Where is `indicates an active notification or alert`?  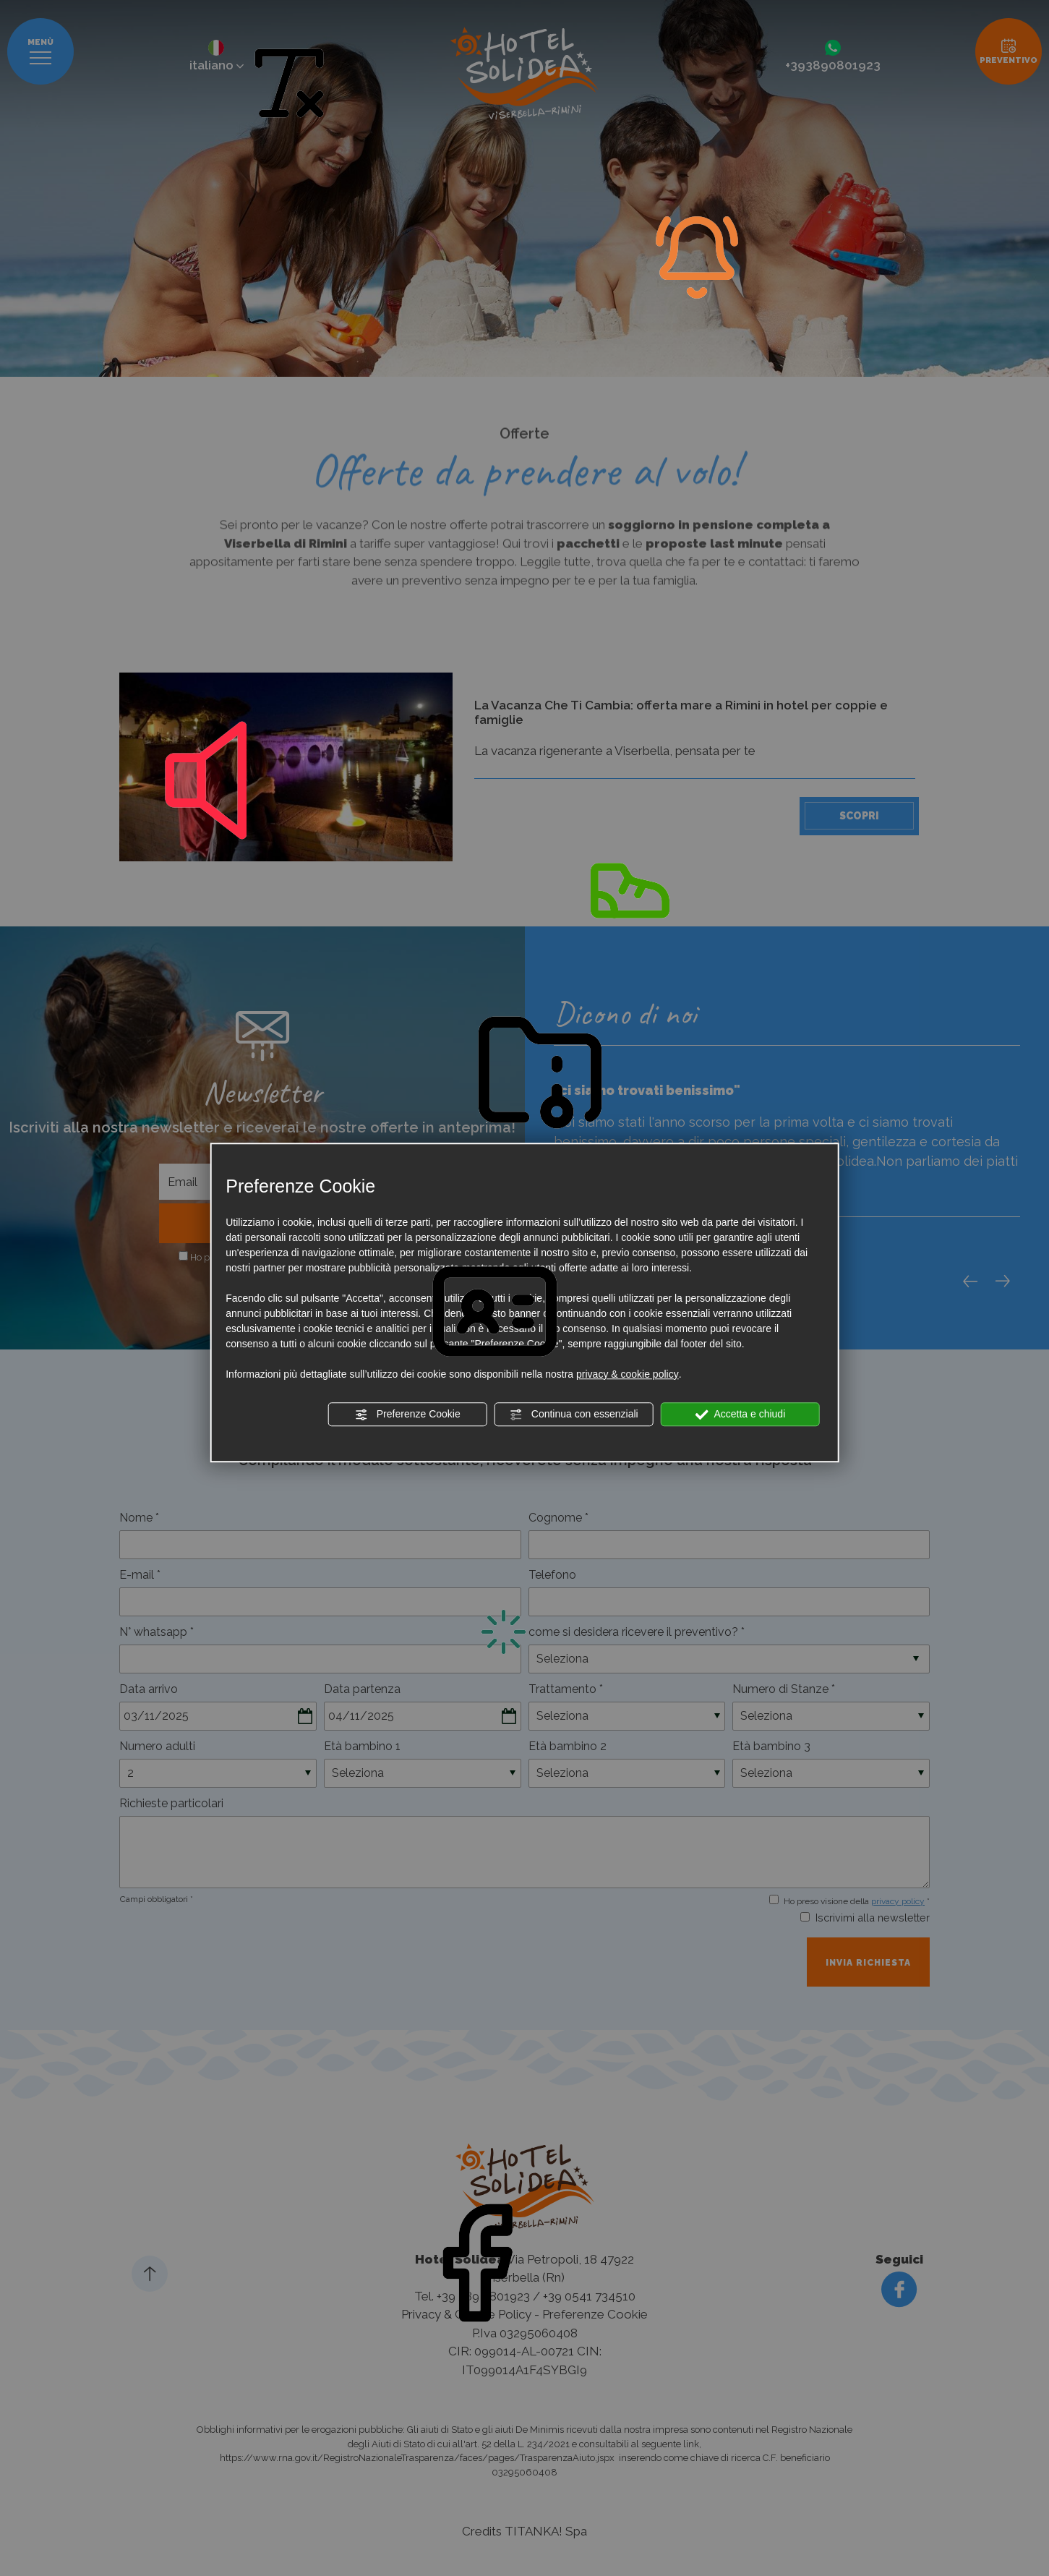 indicates an active notification or alert is located at coordinates (697, 257).